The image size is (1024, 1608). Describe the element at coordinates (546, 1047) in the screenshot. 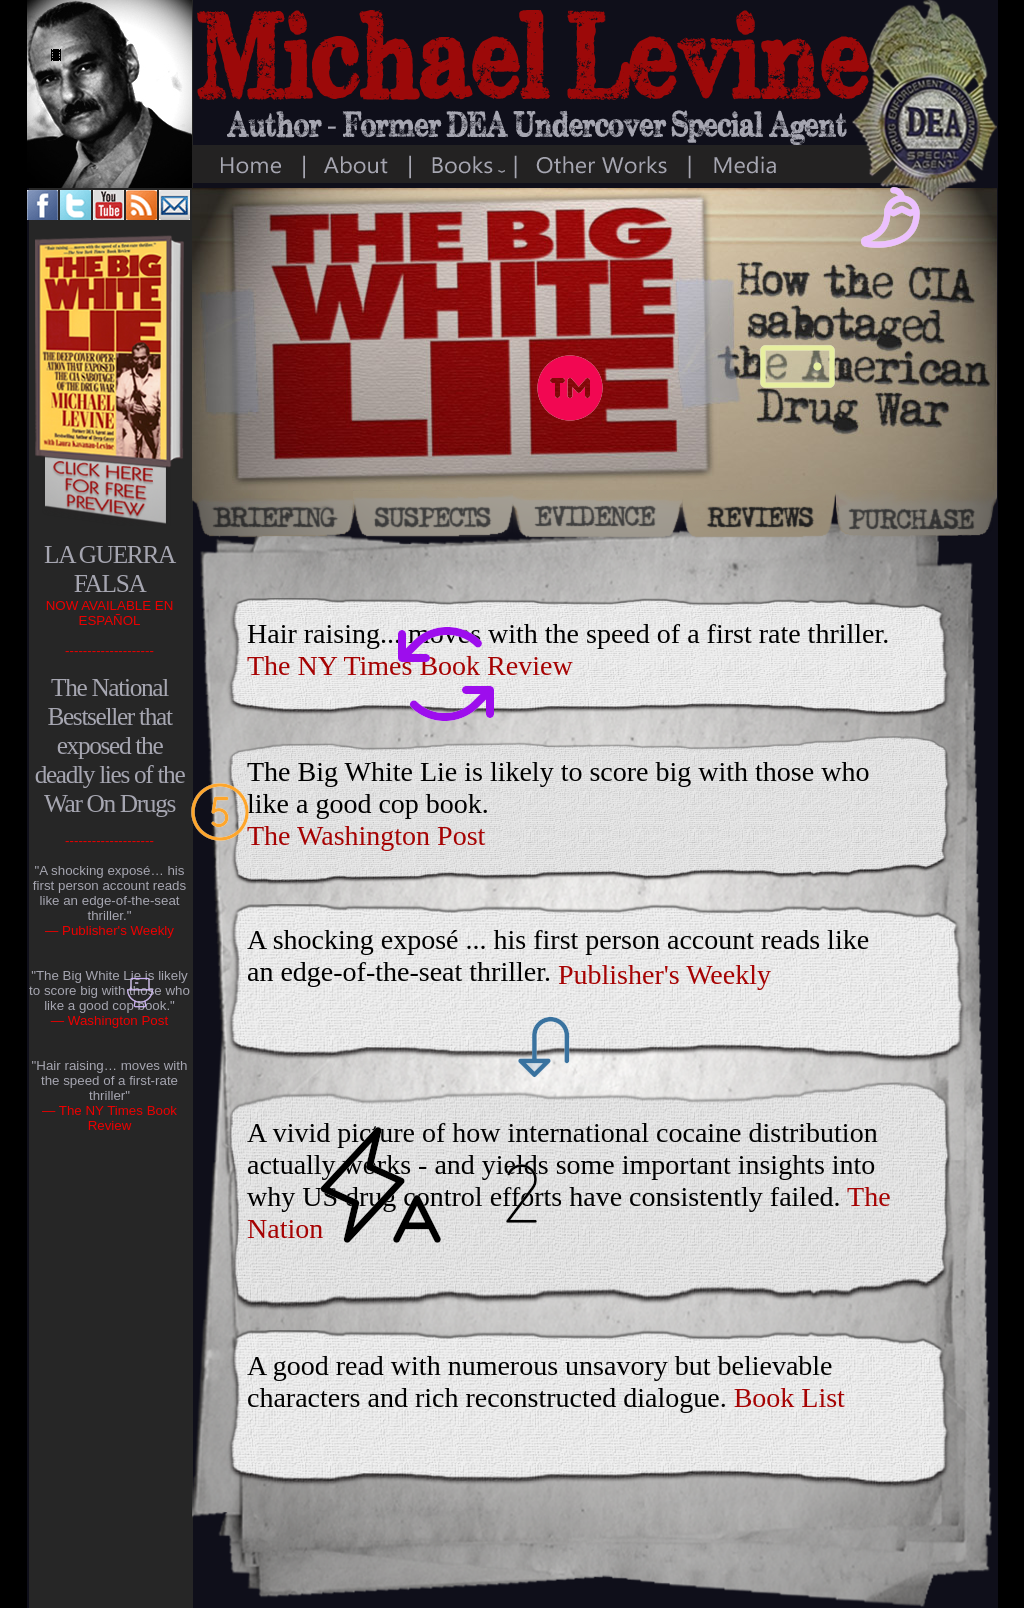

I see `undo or reverse a previous action` at that location.